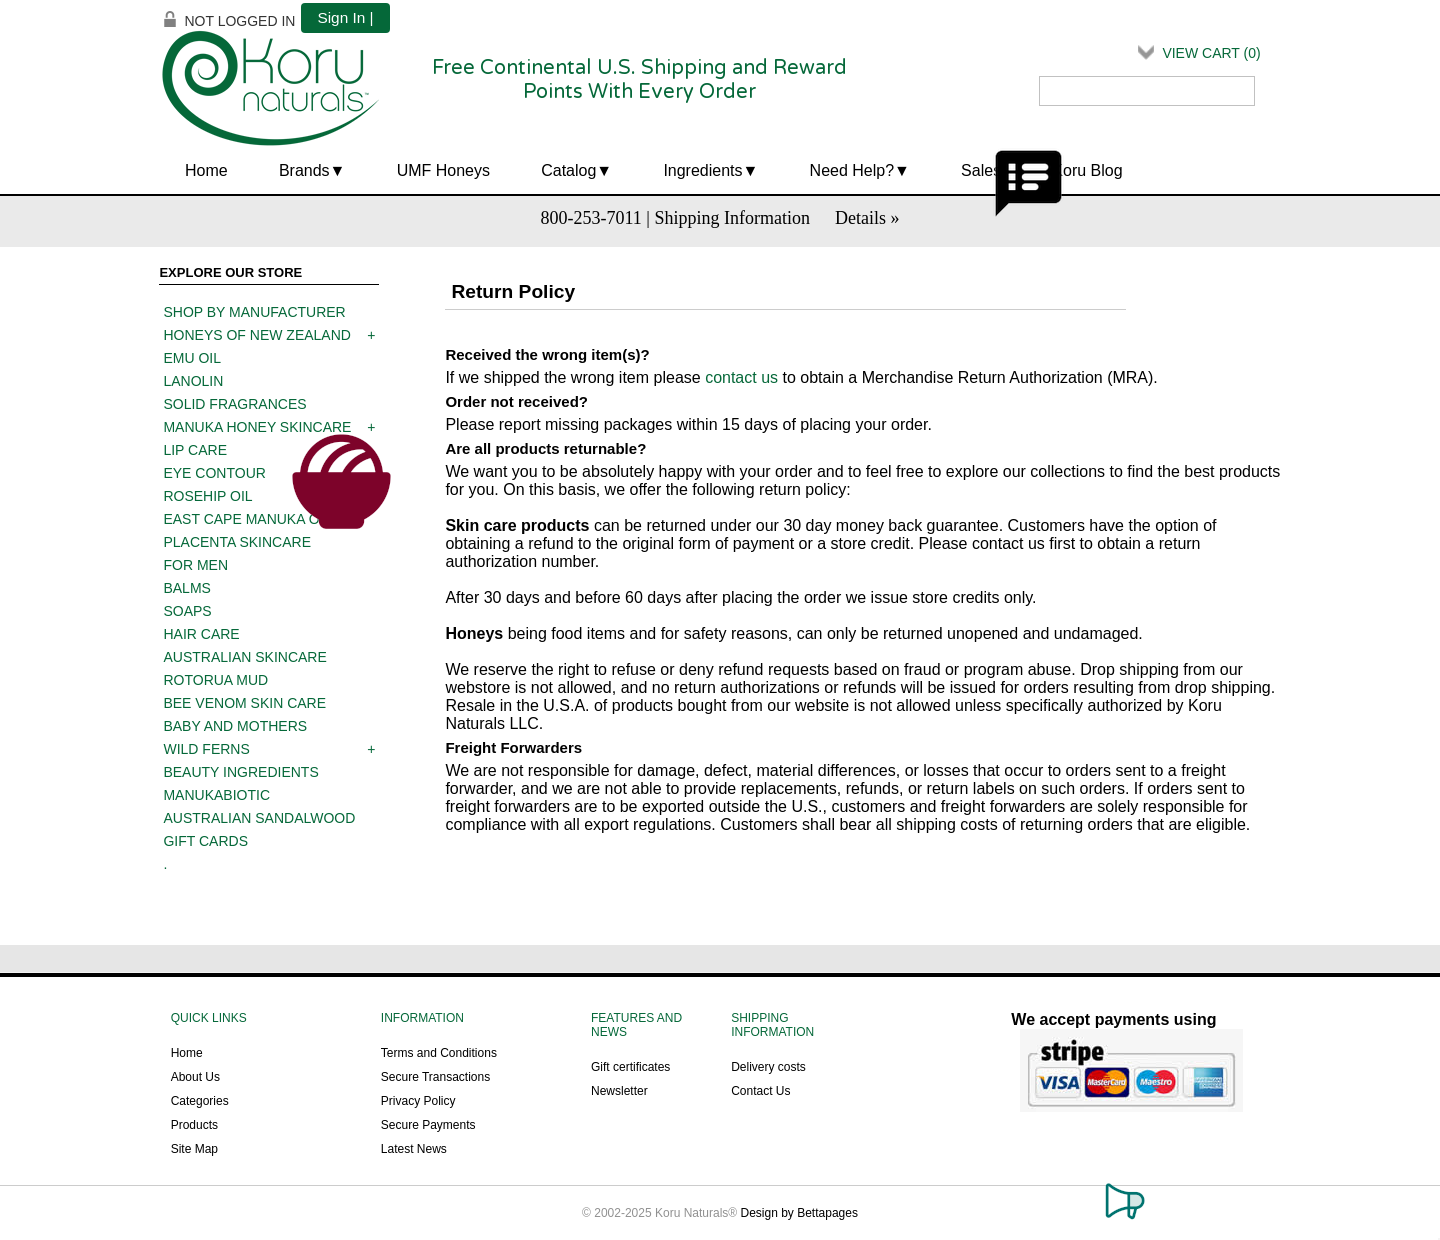  I want to click on view speaker notes or presentation talking points, so click(1028, 183).